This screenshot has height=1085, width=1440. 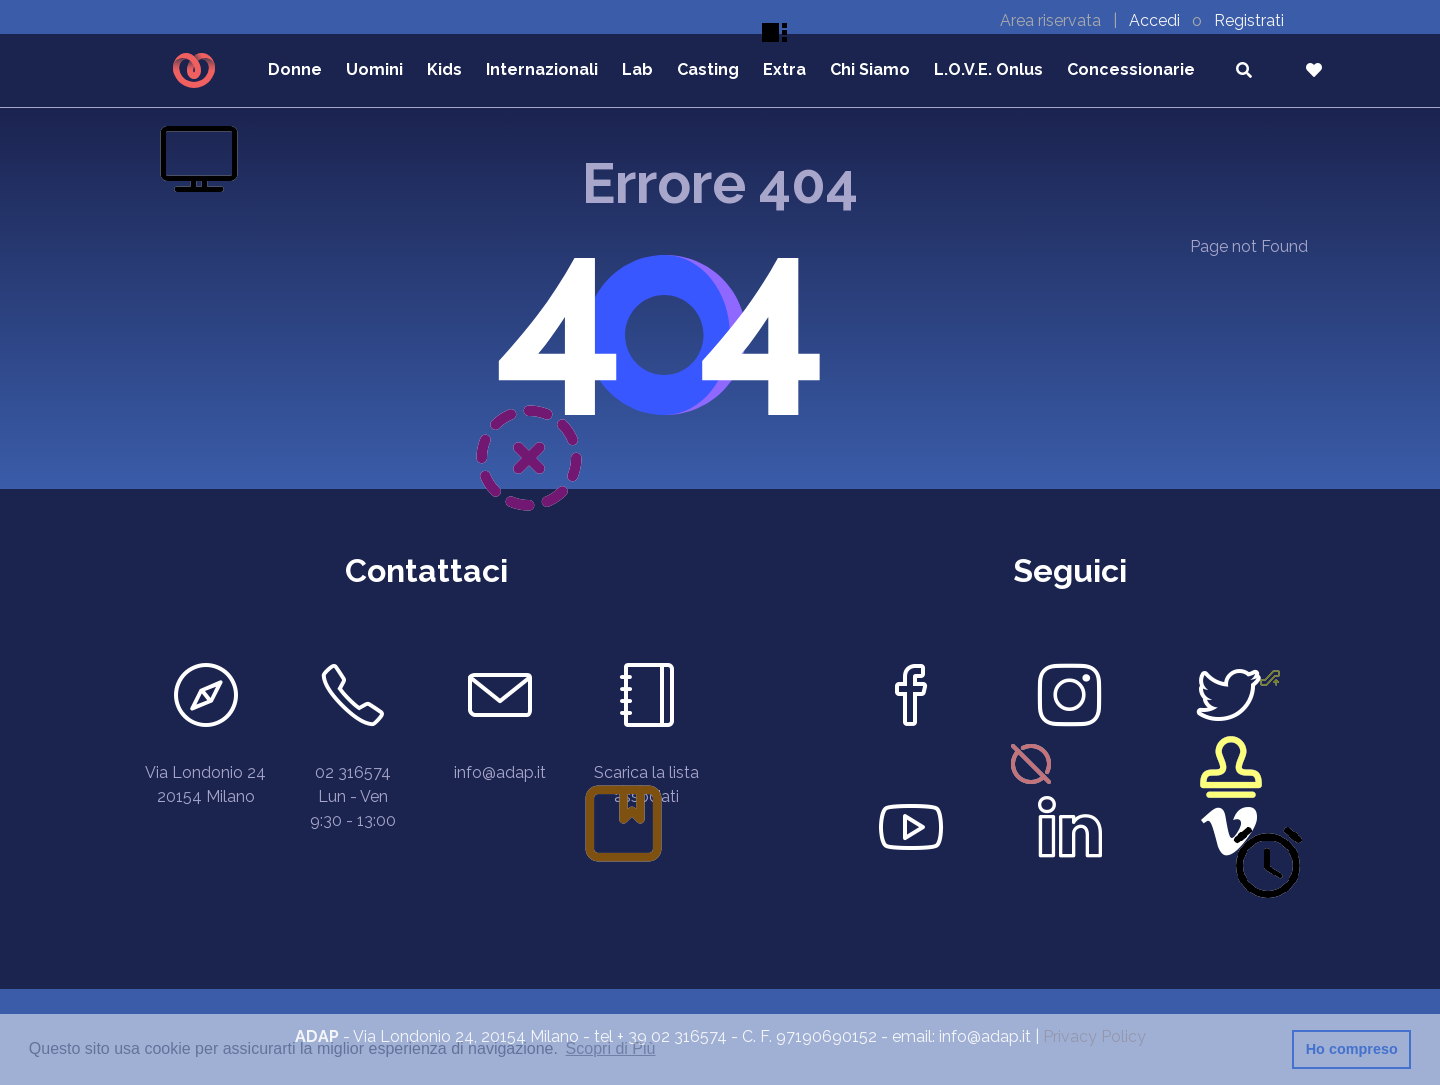 What do you see at coordinates (774, 32) in the screenshot?
I see `toggle sidebar panel visibility` at bounding box center [774, 32].